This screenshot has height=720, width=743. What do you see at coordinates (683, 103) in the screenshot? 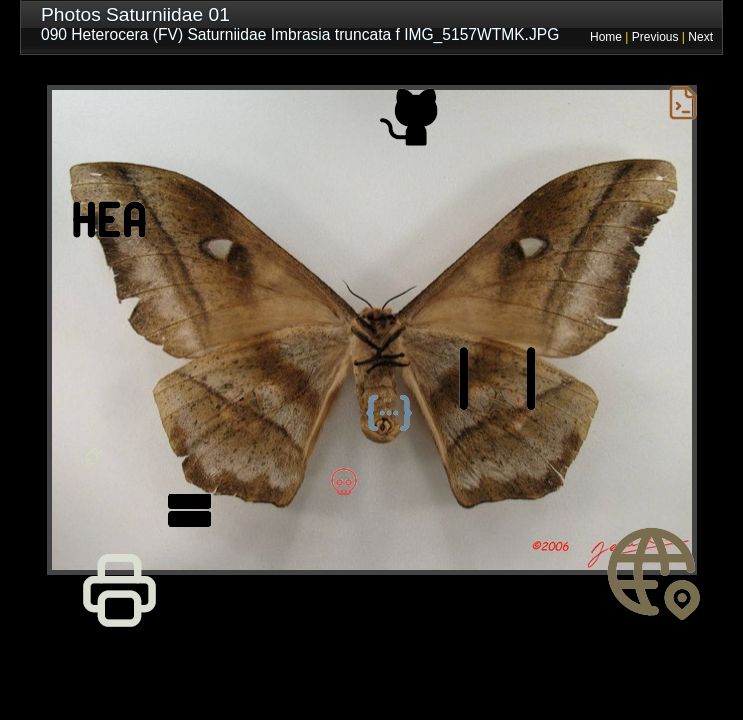
I see `open terminal or command line file` at bounding box center [683, 103].